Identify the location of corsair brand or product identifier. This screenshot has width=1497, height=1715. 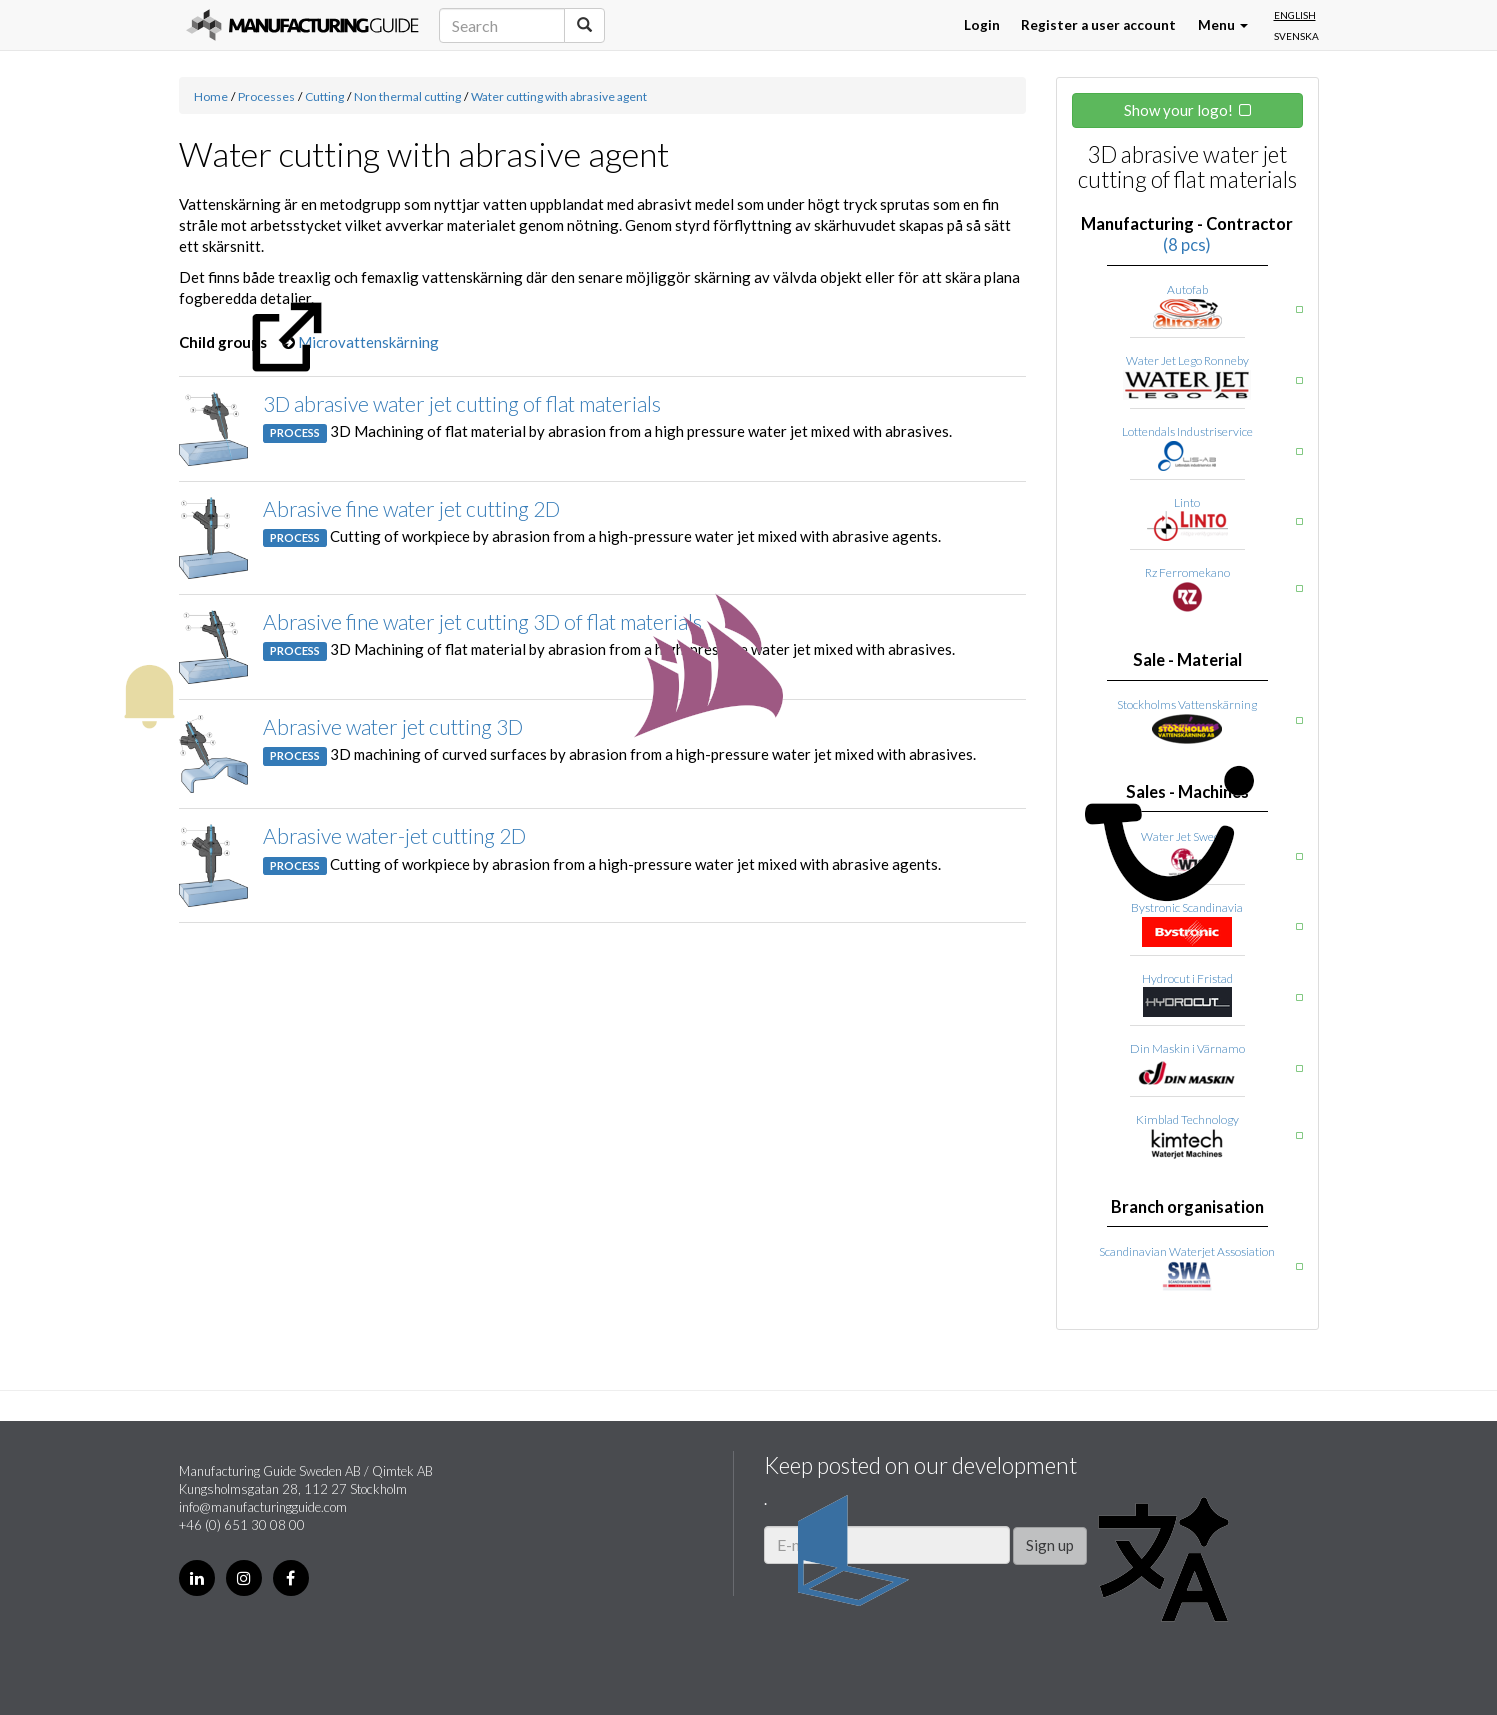
(708, 665).